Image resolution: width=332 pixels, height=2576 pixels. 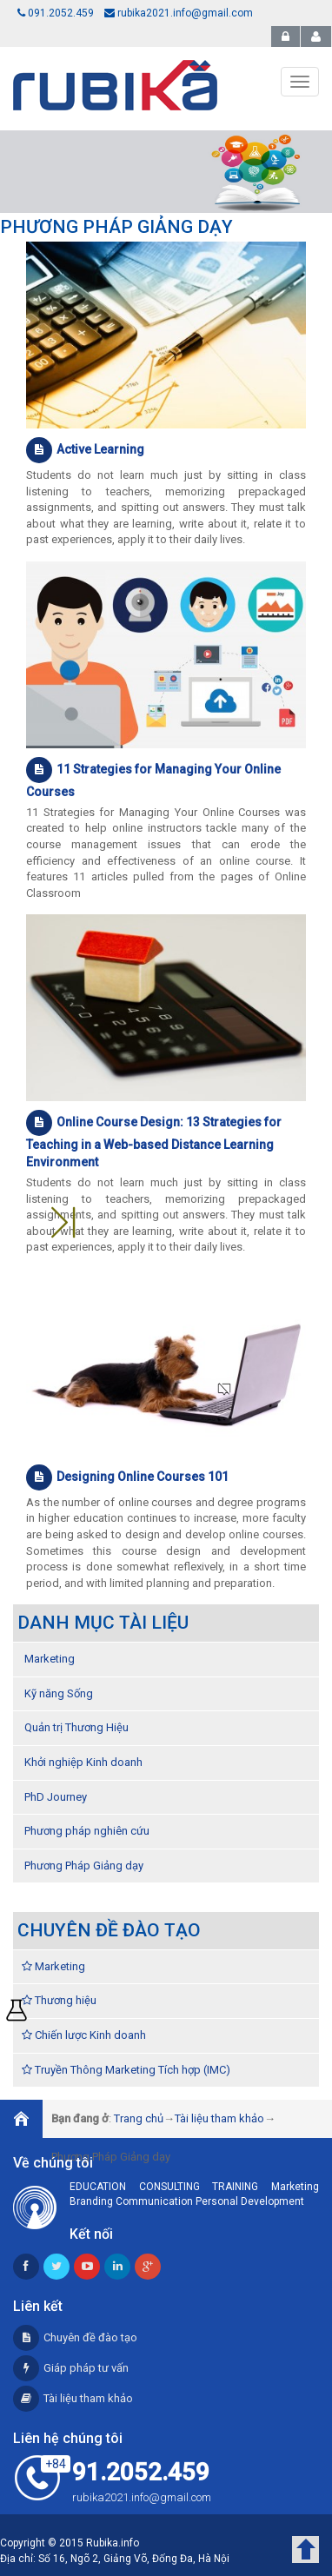 I want to click on mute or disable chat notifications, so click(x=224, y=1389).